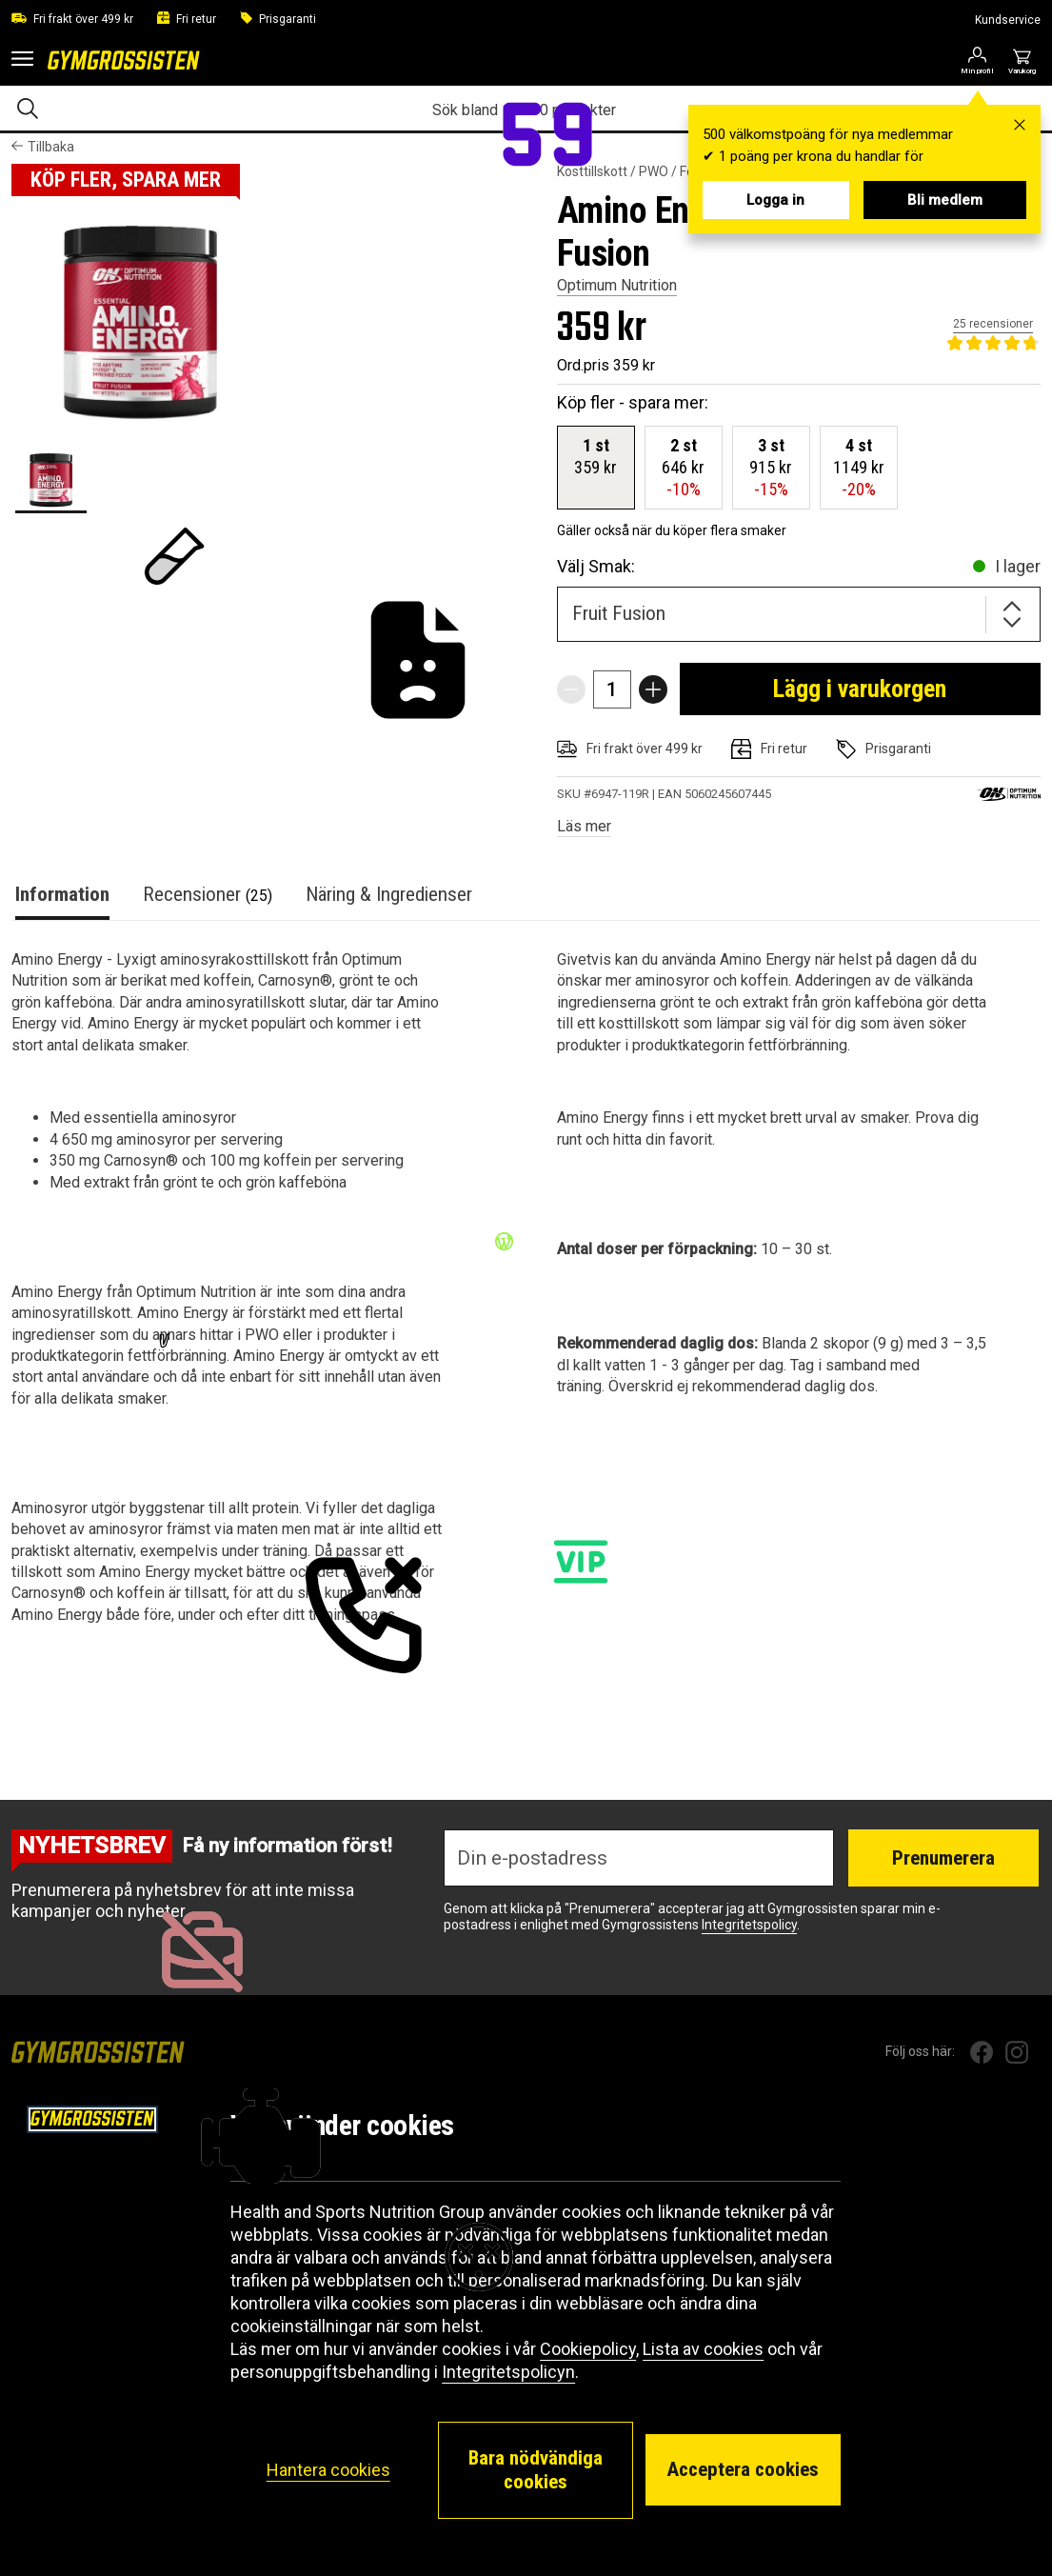 The image size is (1052, 2576). What do you see at coordinates (581, 1562) in the screenshot?
I see `access VIP member benefits or status` at bounding box center [581, 1562].